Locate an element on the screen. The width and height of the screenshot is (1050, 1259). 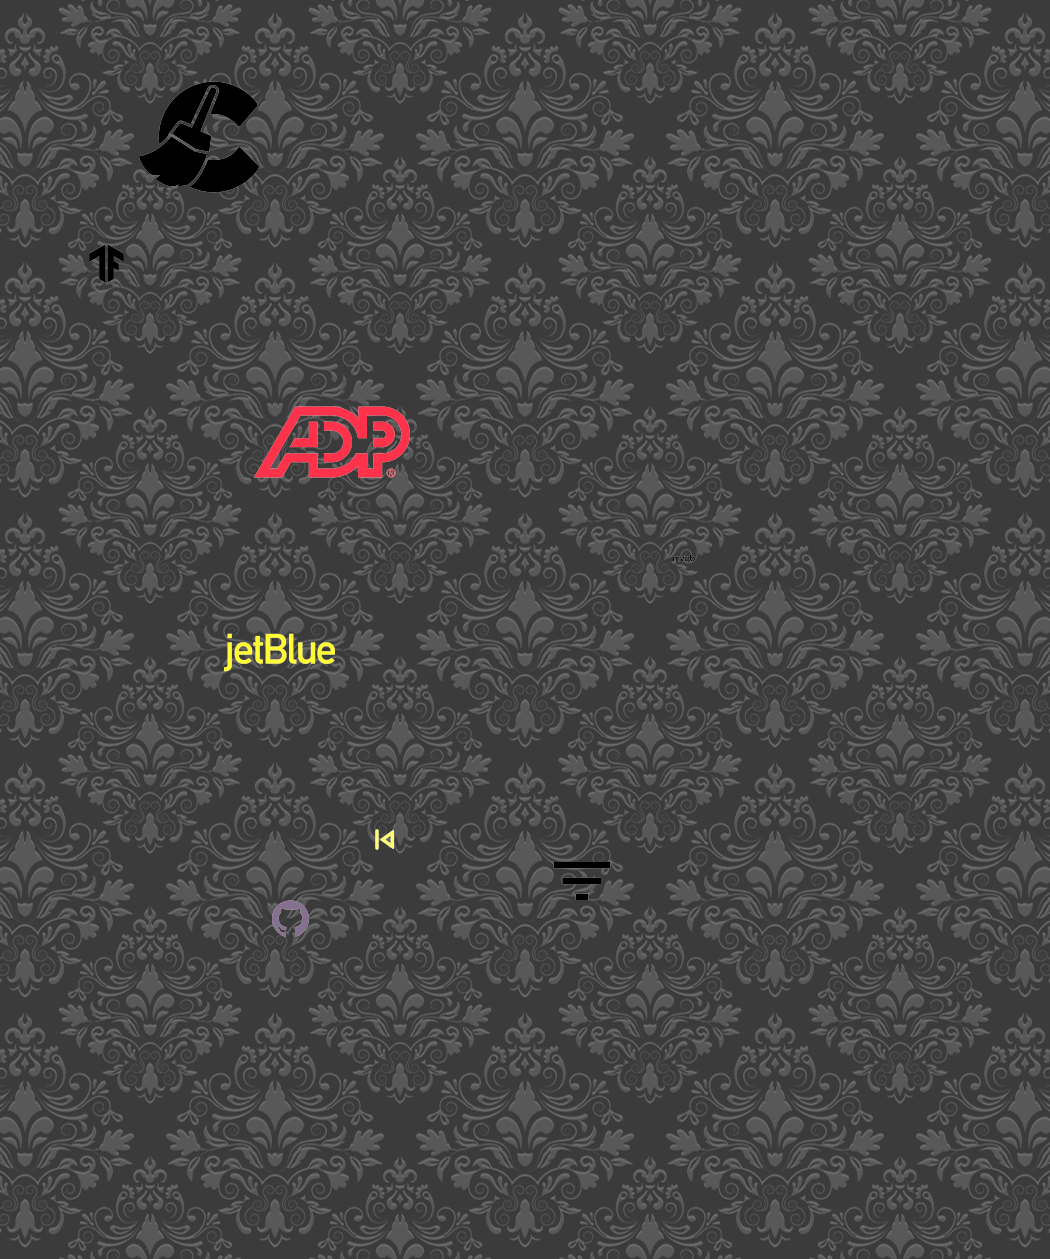
skip to previous track is located at coordinates (385, 839).